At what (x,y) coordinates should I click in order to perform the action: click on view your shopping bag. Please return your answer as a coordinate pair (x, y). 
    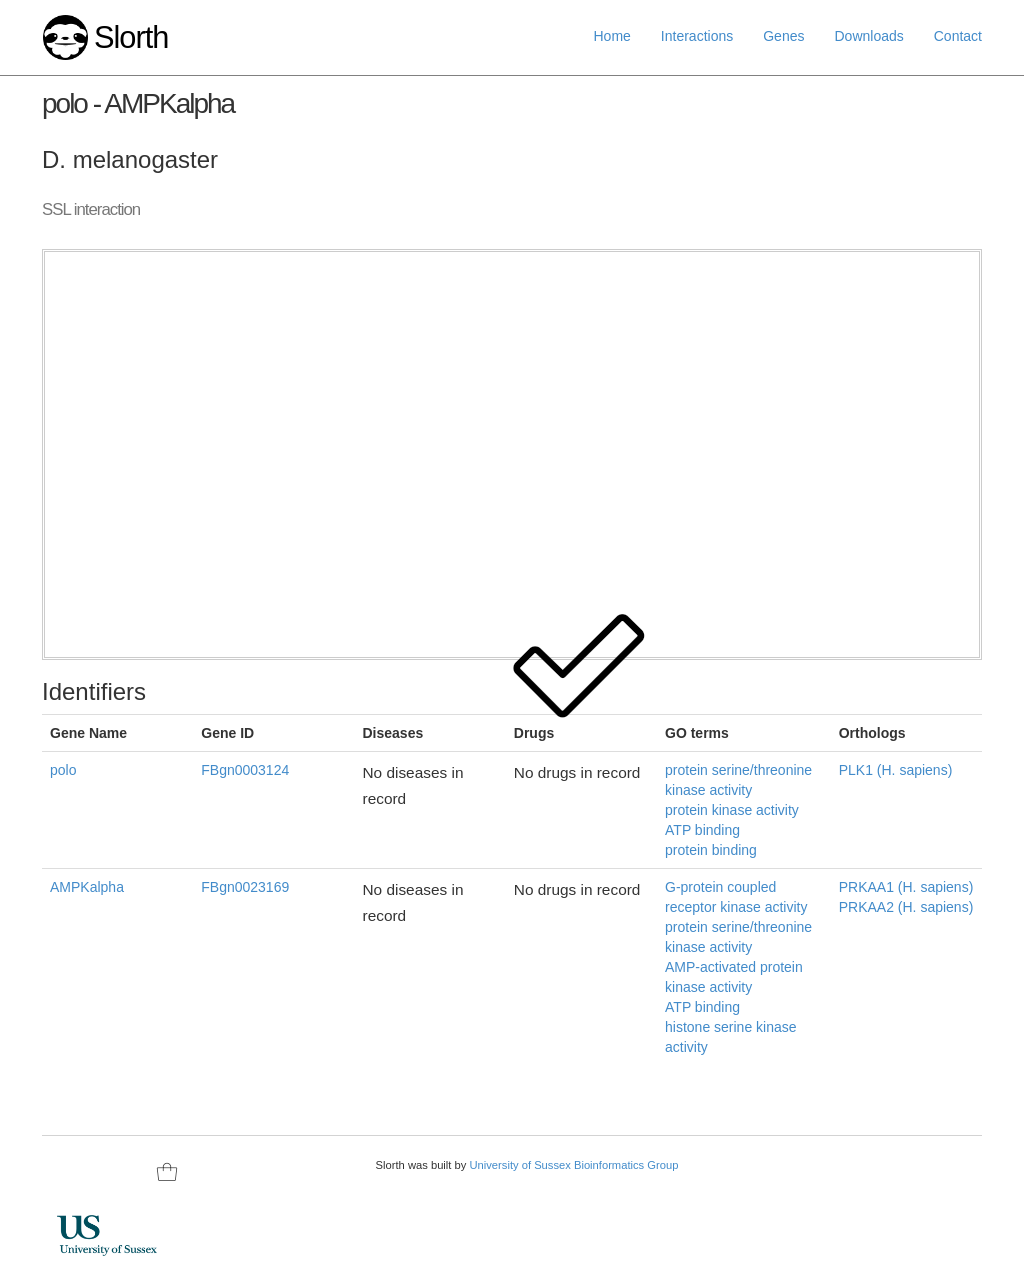
    Looking at the image, I should click on (167, 1173).